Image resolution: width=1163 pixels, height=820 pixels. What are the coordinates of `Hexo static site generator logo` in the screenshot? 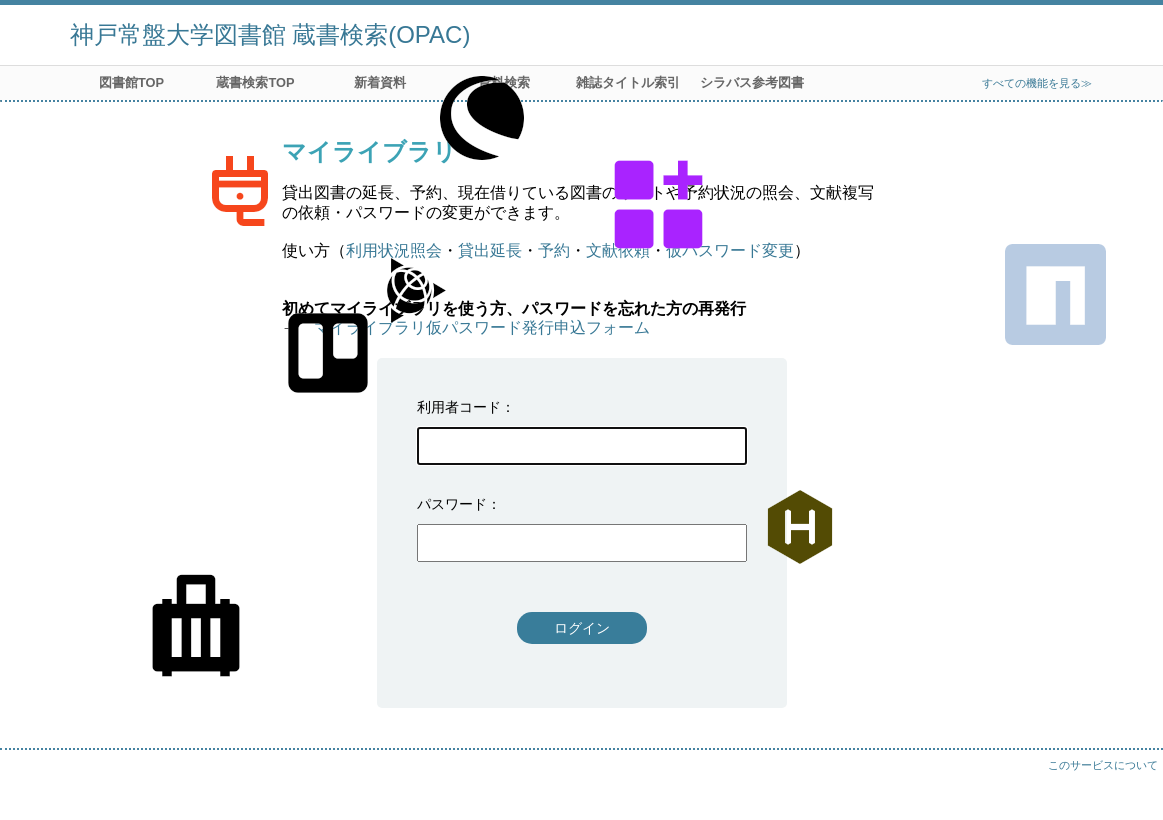 It's located at (800, 527).